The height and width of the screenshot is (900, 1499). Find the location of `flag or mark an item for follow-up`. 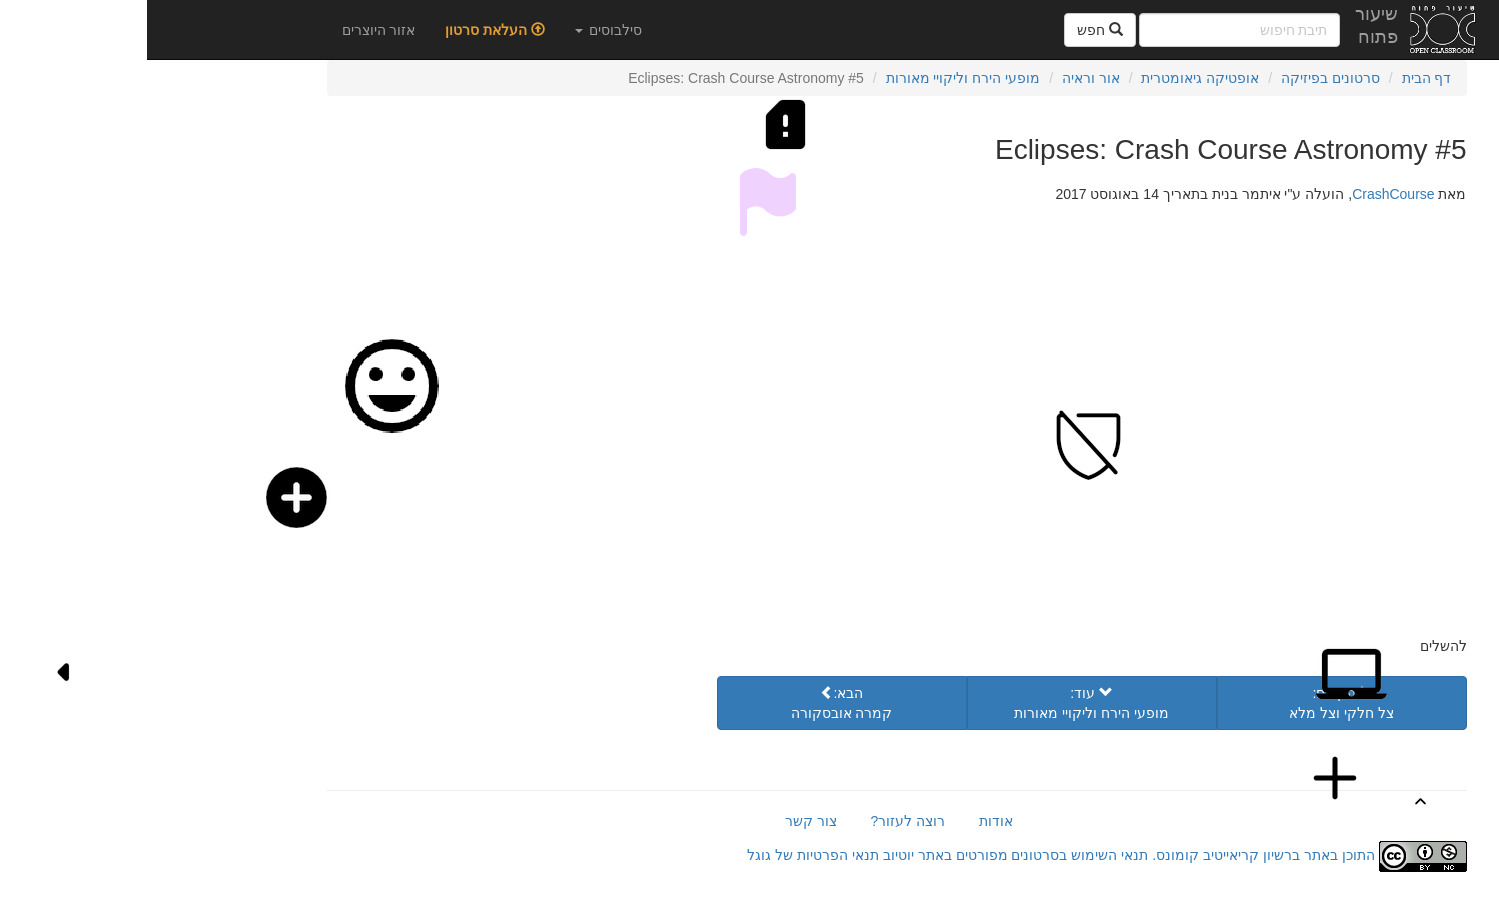

flag or mark an item for follow-up is located at coordinates (768, 201).